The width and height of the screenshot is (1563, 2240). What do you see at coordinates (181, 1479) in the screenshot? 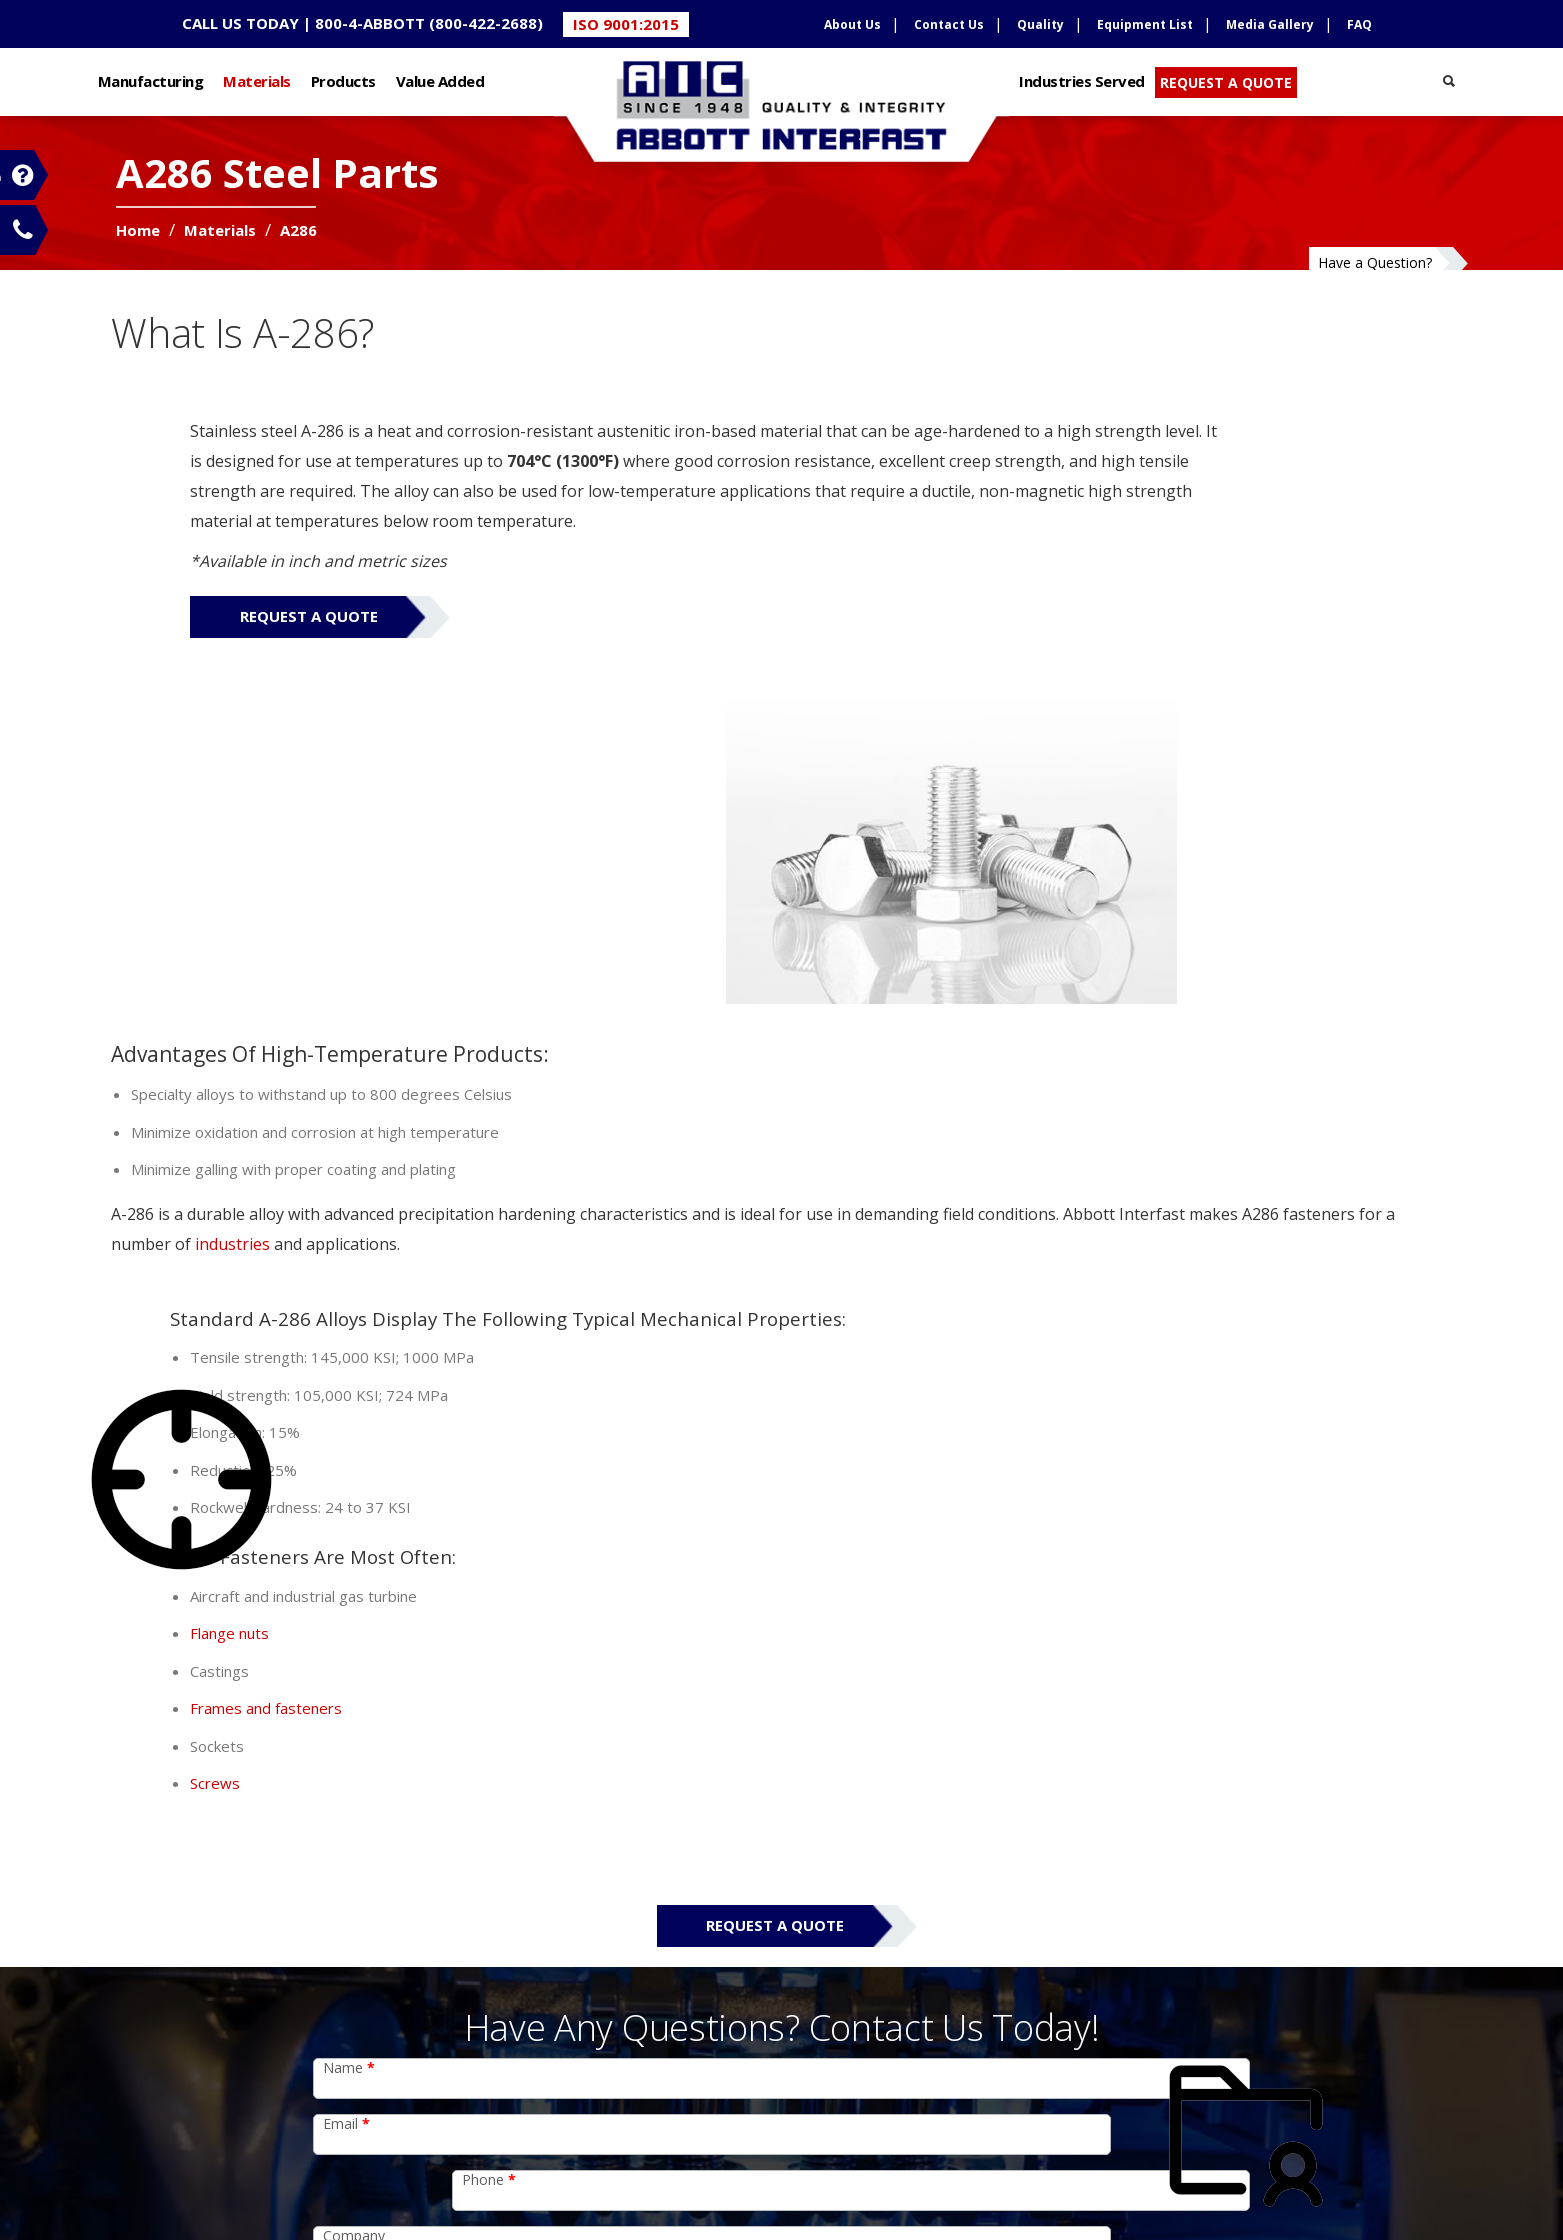
I see `center map on current location` at bounding box center [181, 1479].